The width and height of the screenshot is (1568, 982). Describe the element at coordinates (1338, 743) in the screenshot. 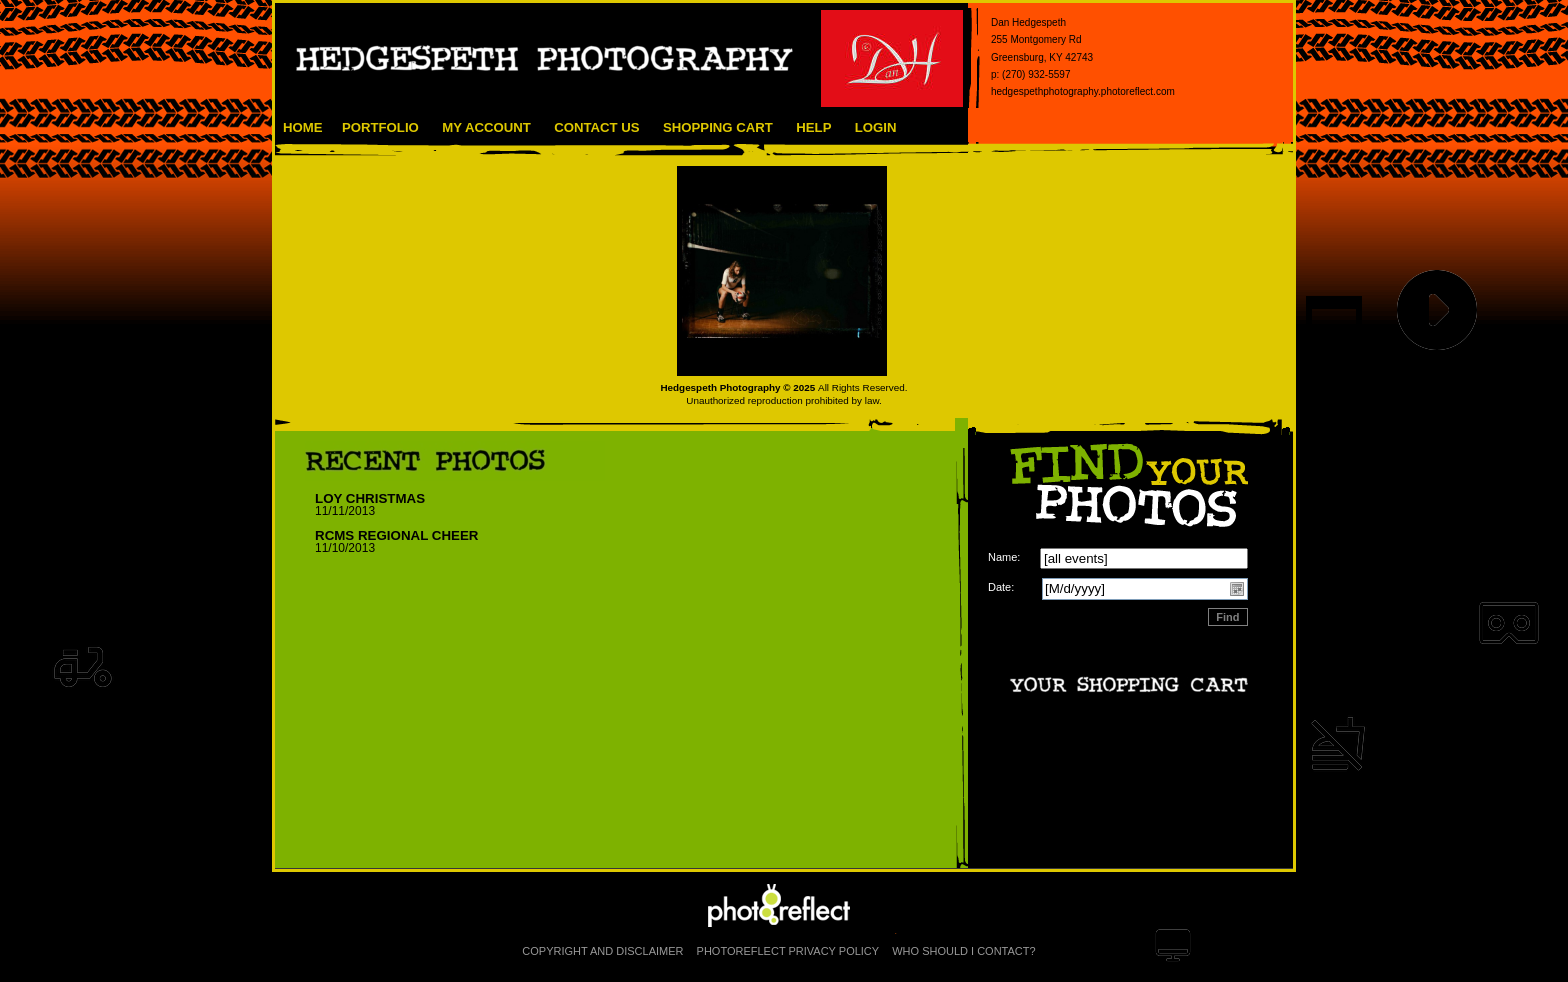

I see `indicates no food allowed in this area` at that location.